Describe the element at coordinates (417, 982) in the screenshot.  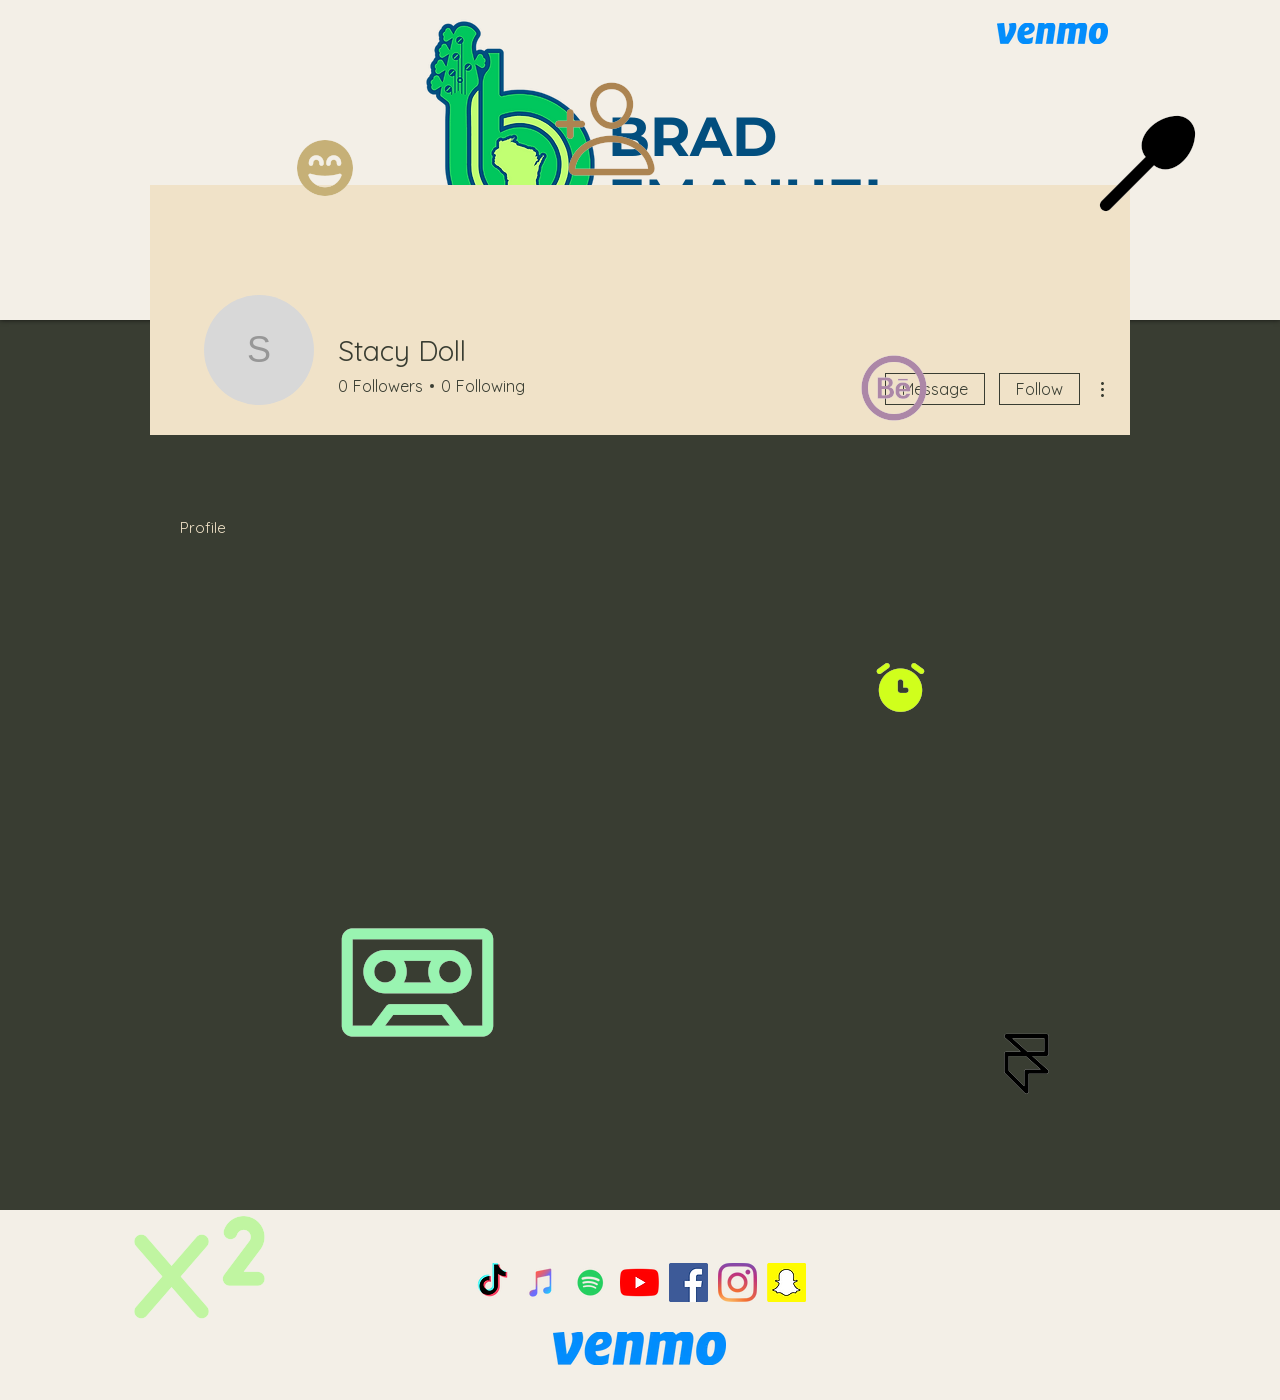
I see `access audio recordings or voice memos` at that location.